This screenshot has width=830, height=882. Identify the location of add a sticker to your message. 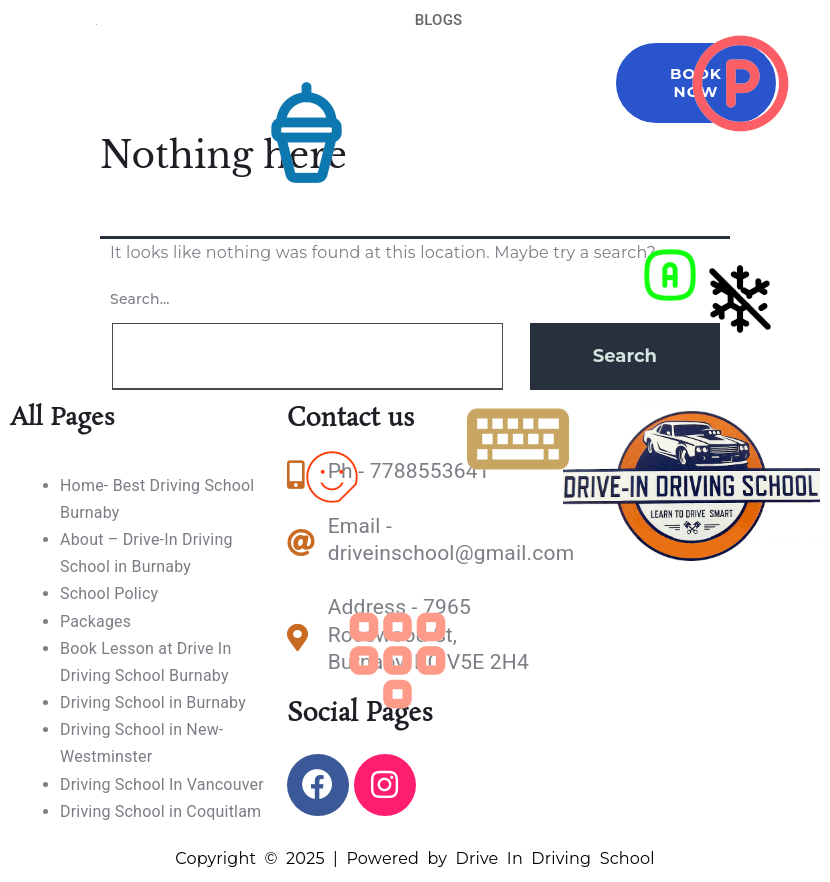
(332, 477).